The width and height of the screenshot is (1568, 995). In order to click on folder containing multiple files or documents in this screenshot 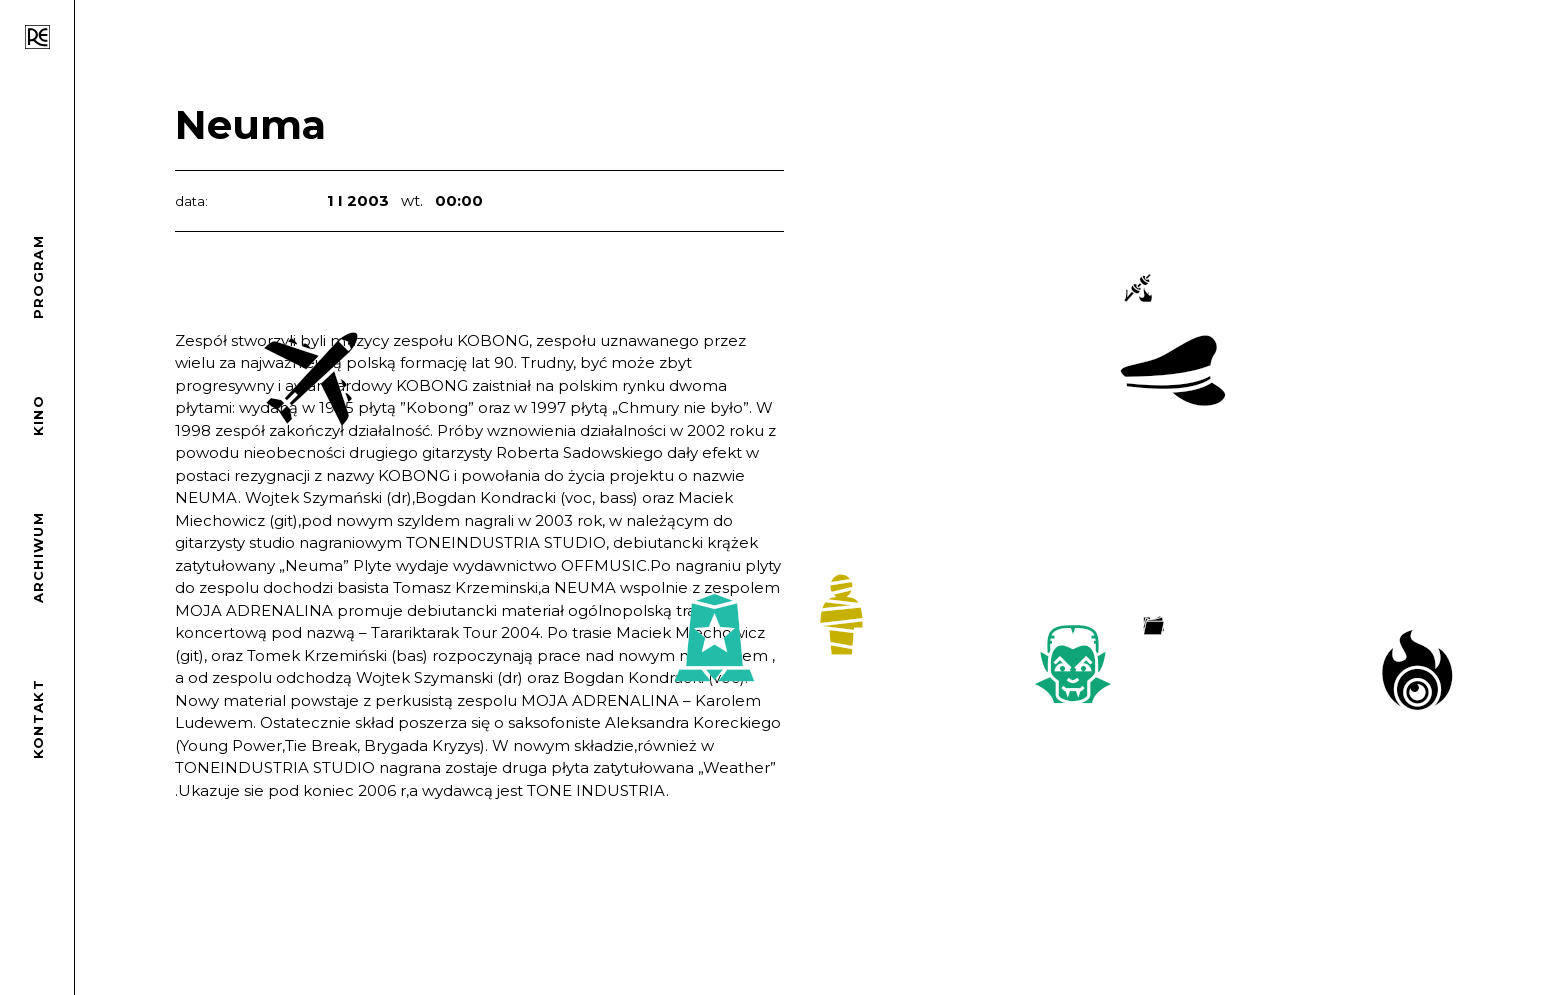, I will do `click(1153, 625)`.